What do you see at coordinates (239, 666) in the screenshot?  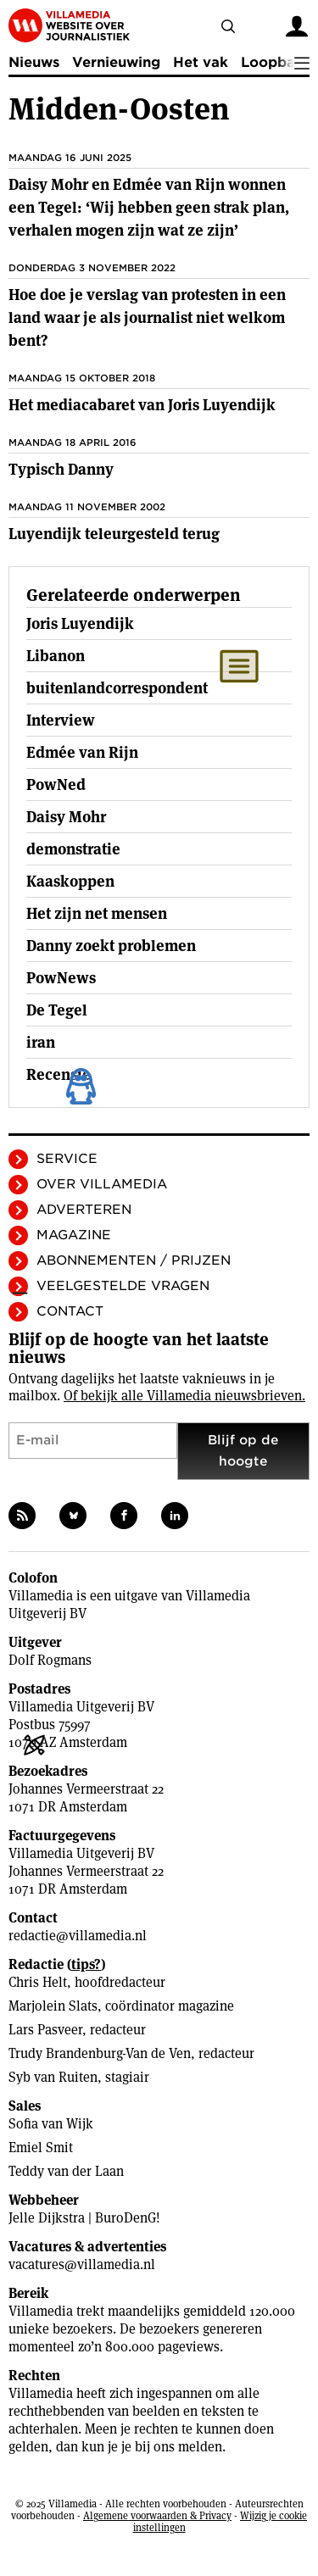 I see `view article or document content` at bounding box center [239, 666].